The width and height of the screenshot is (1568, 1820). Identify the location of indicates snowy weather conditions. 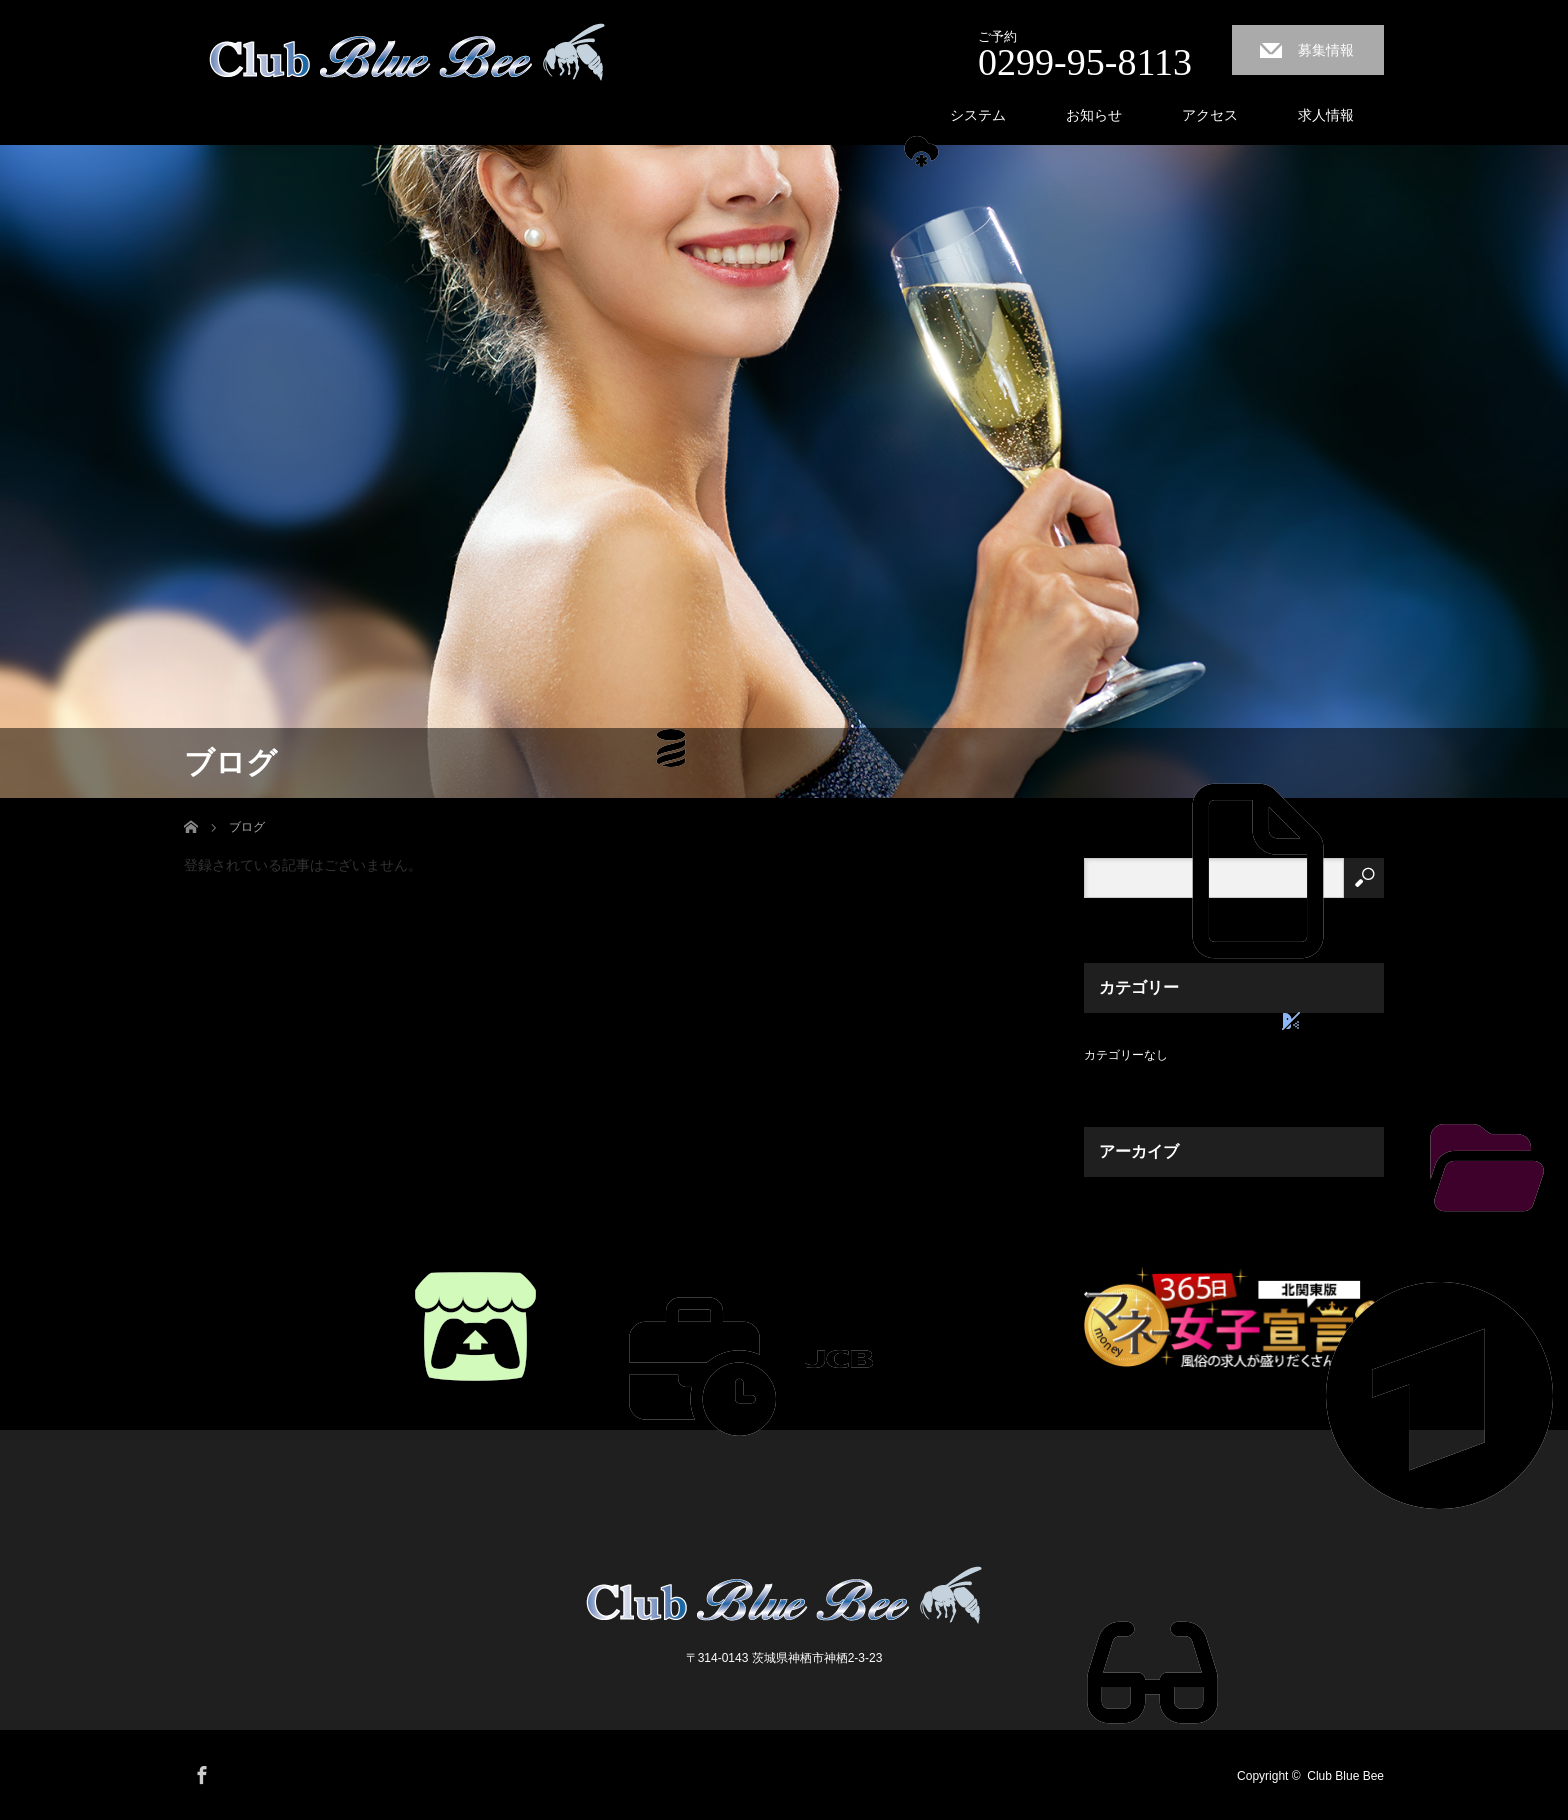
(921, 151).